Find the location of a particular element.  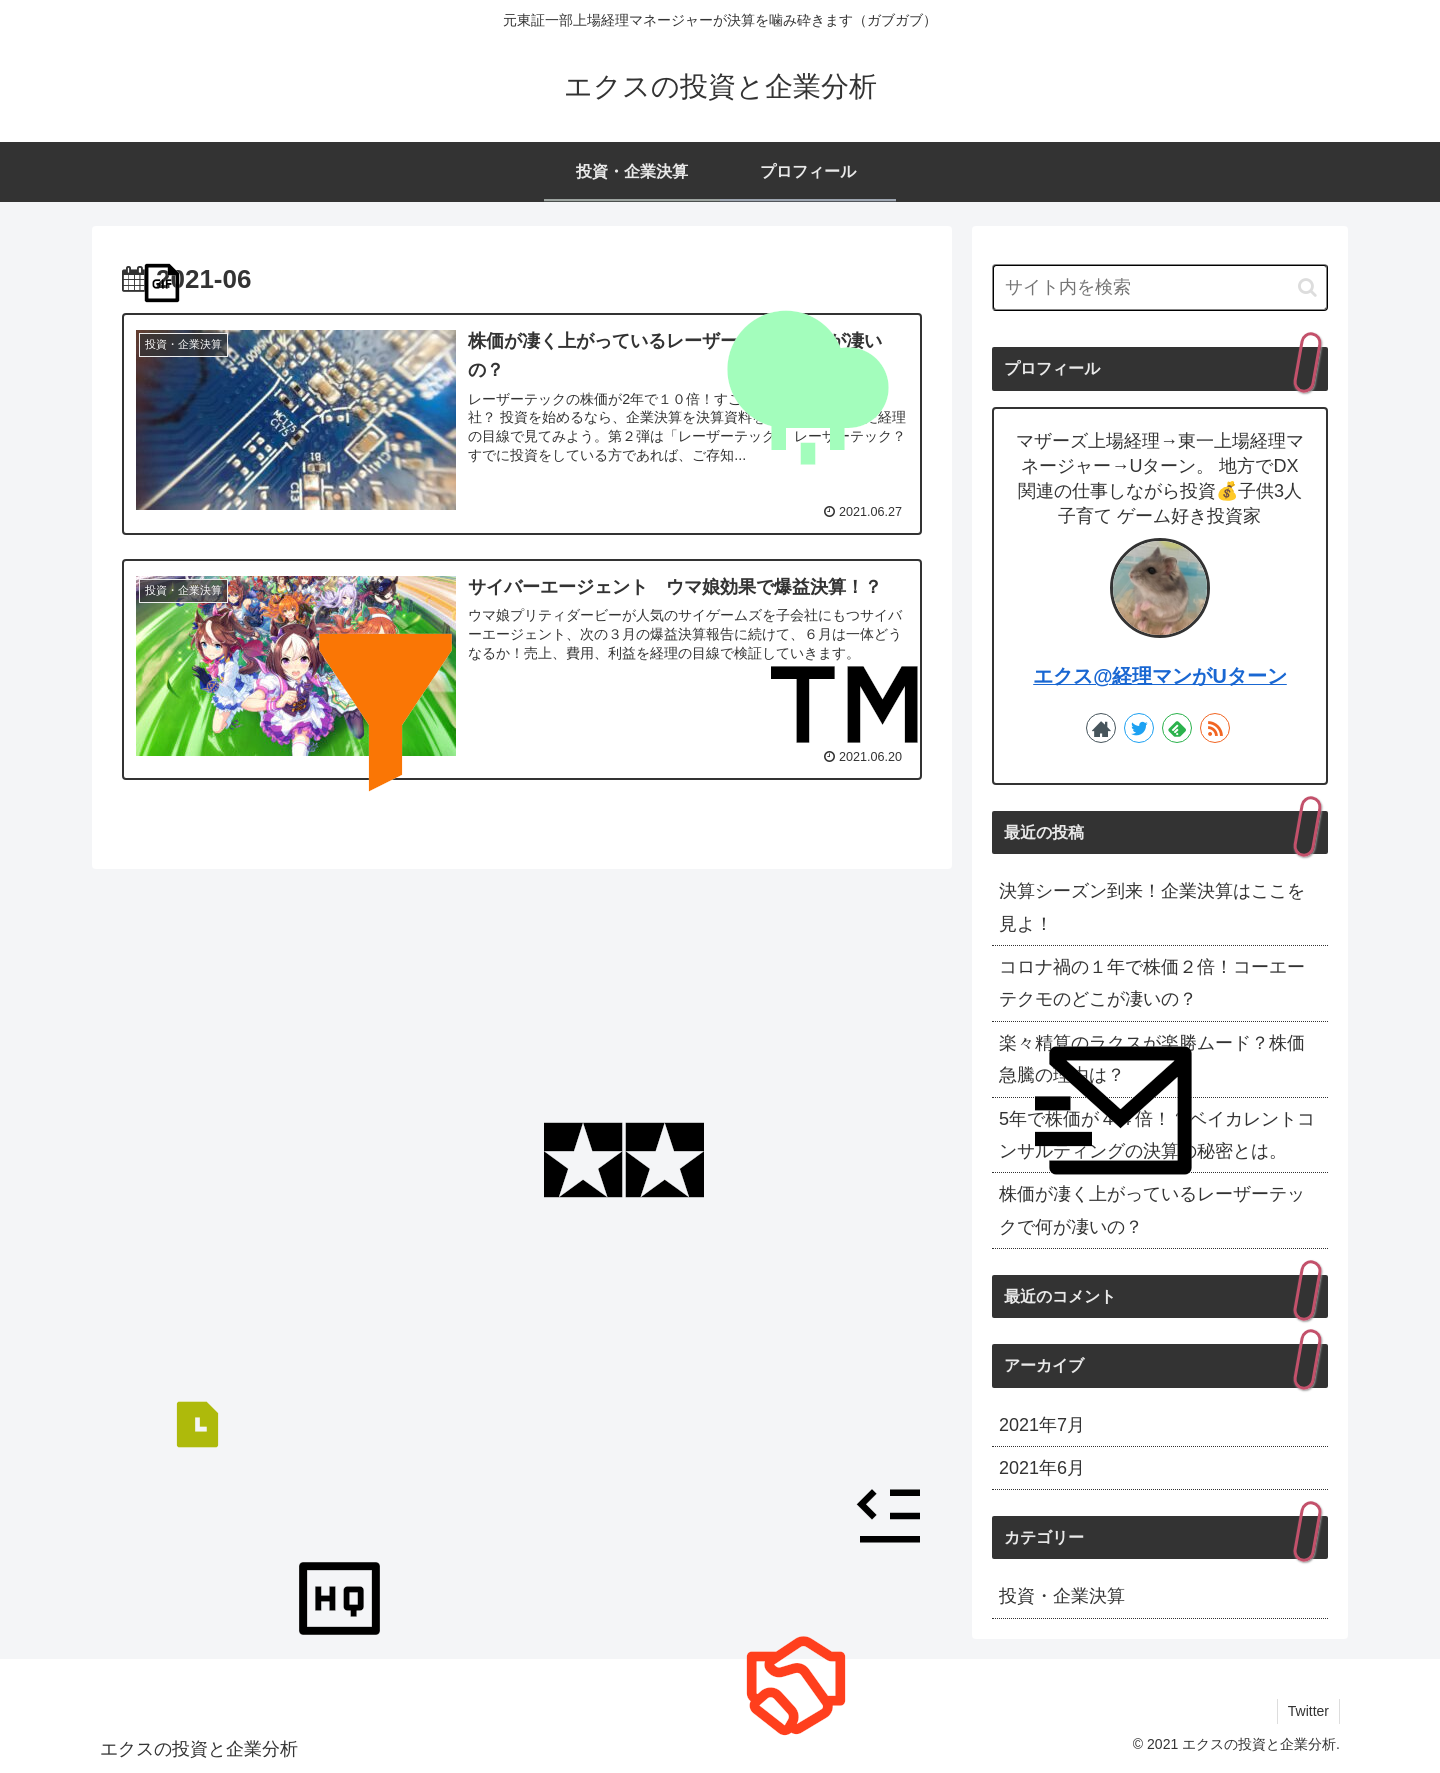

indicates a partnership or collaboration is located at coordinates (796, 1686).